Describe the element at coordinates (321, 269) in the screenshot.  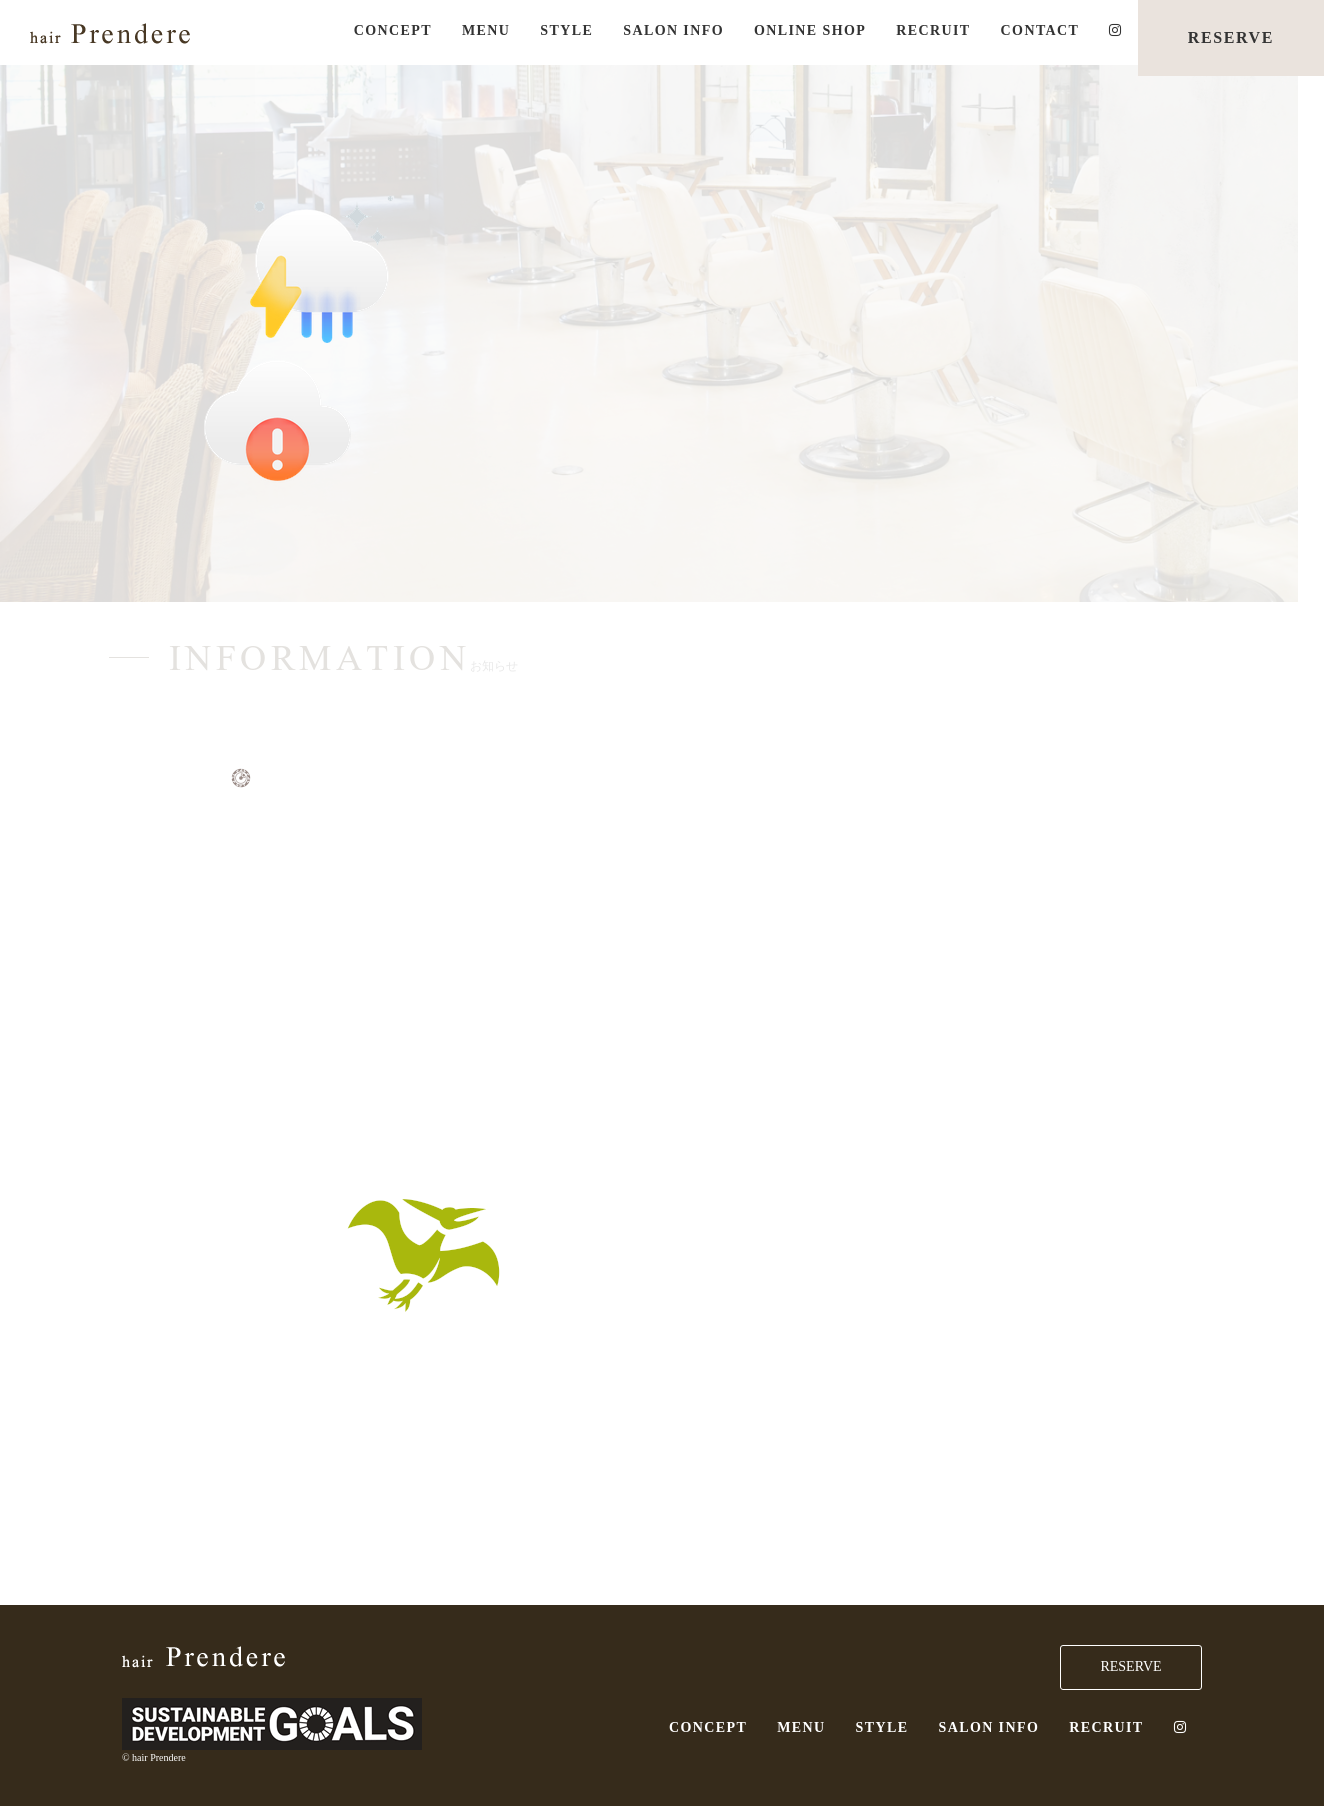
I see `indicates nighttime thunderstorm conditions` at that location.